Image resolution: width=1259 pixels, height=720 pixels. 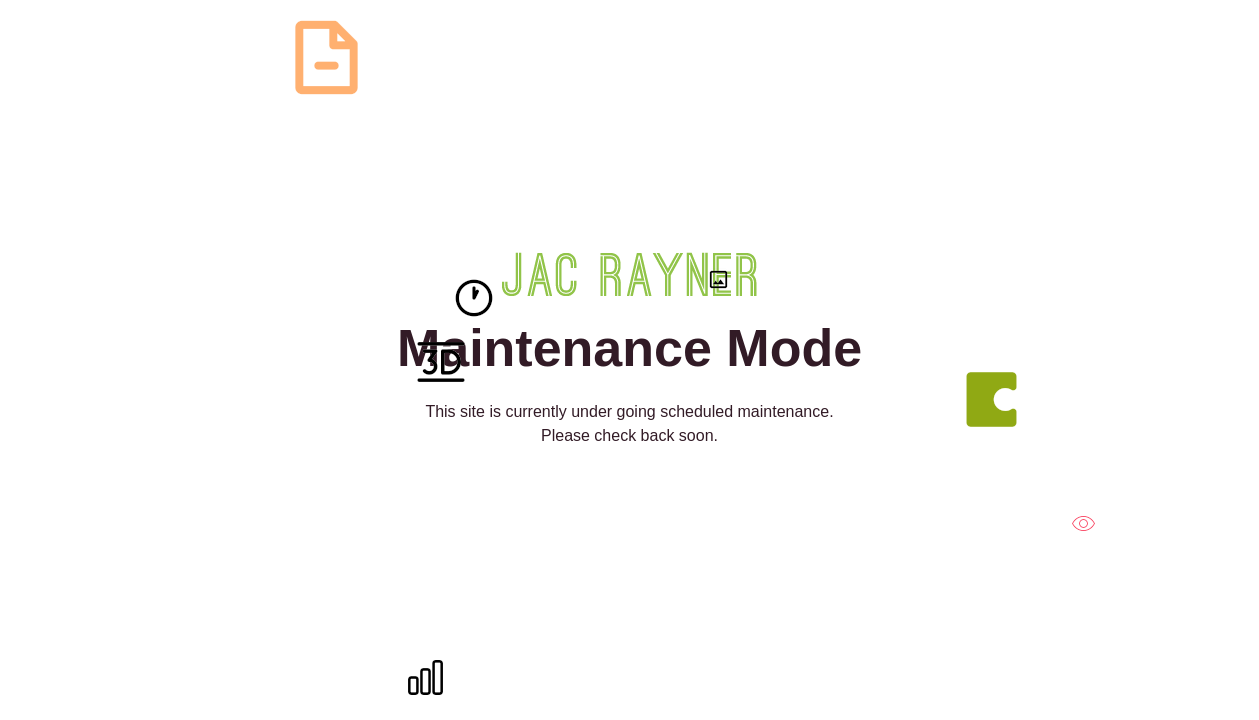 What do you see at coordinates (718, 279) in the screenshot?
I see `insert an image into your document` at bounding box center [718, 279].